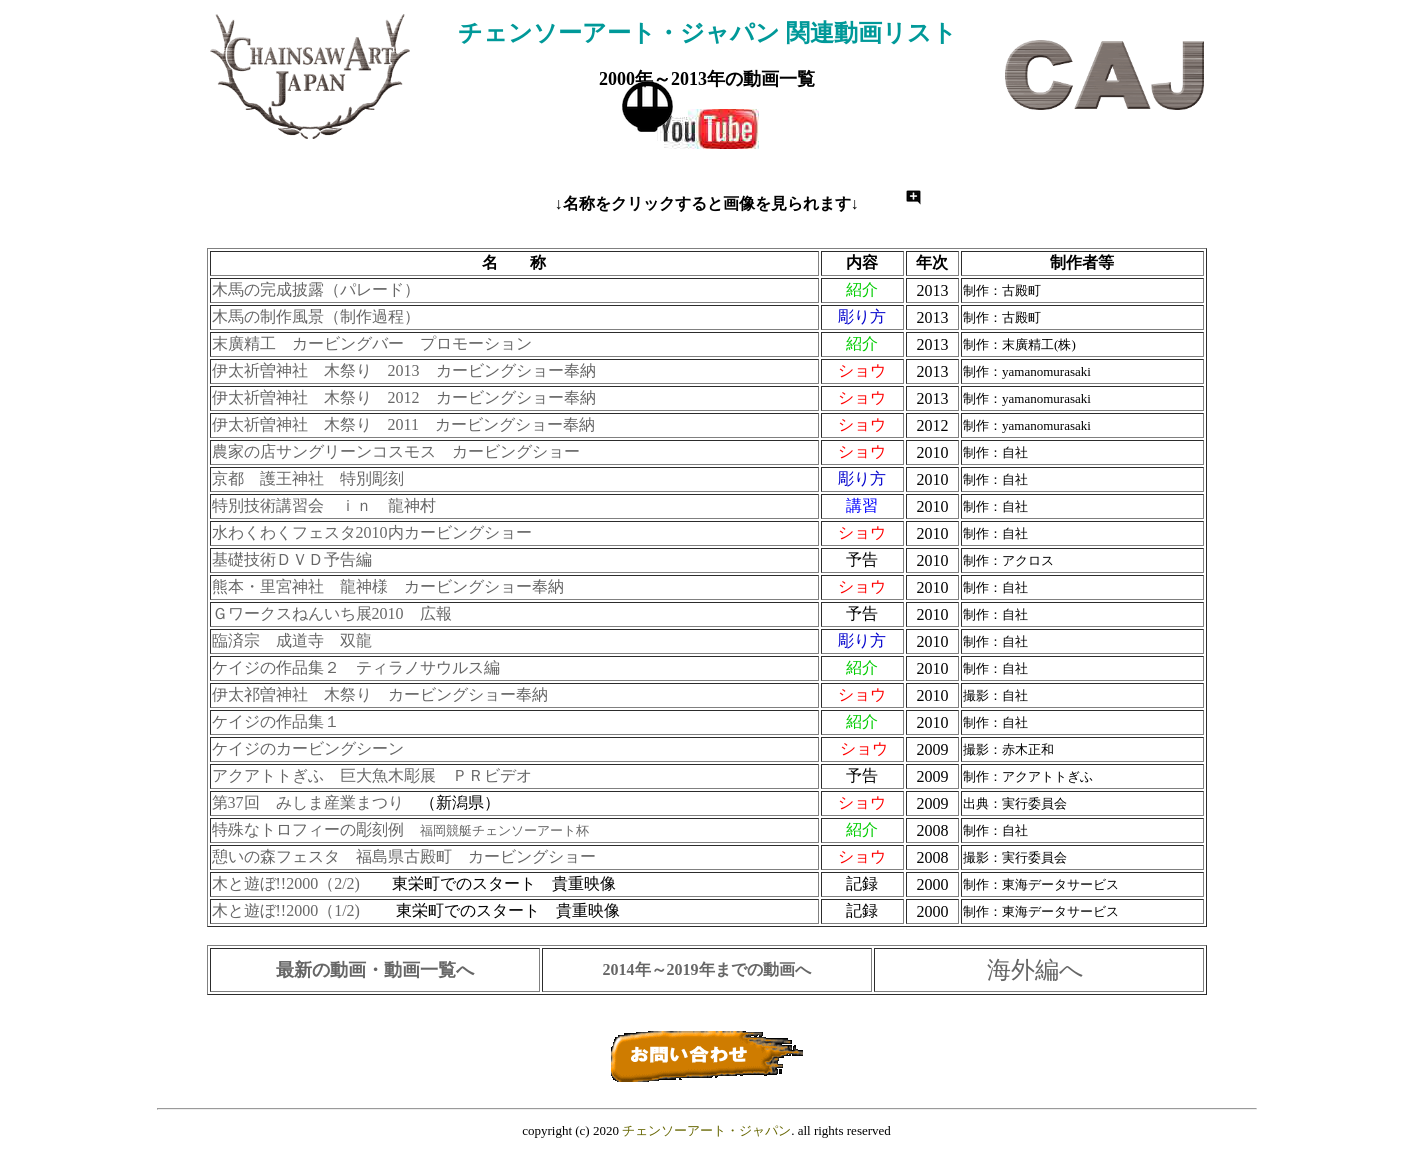  I want to click on browse asian or rice-based cuisine options, so click(647, 106).